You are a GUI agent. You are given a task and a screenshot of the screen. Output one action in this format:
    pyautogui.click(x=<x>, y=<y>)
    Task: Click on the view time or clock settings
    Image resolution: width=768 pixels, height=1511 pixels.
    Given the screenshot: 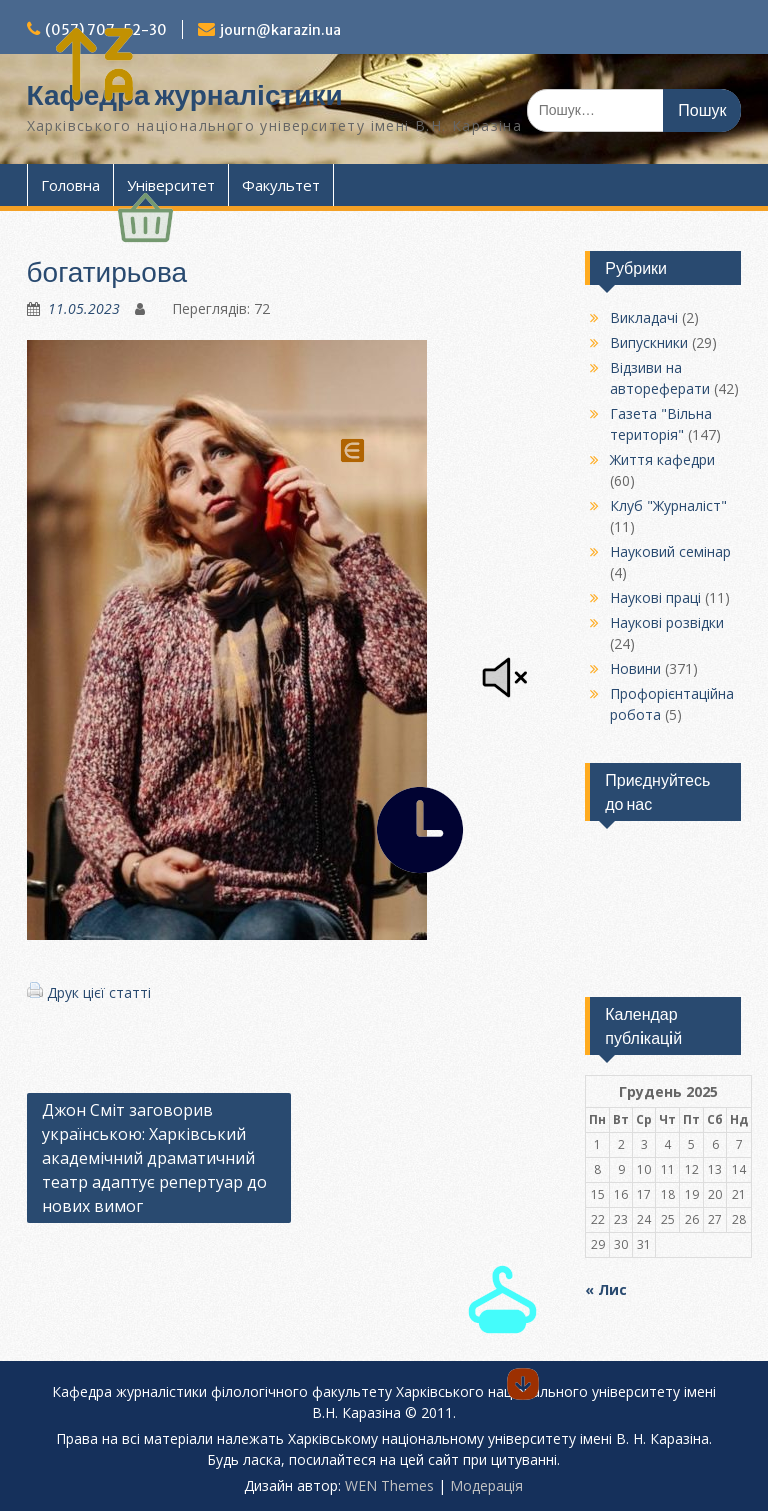 What is the action you would take?
    pyautogui.click(x=420, y=830)
    